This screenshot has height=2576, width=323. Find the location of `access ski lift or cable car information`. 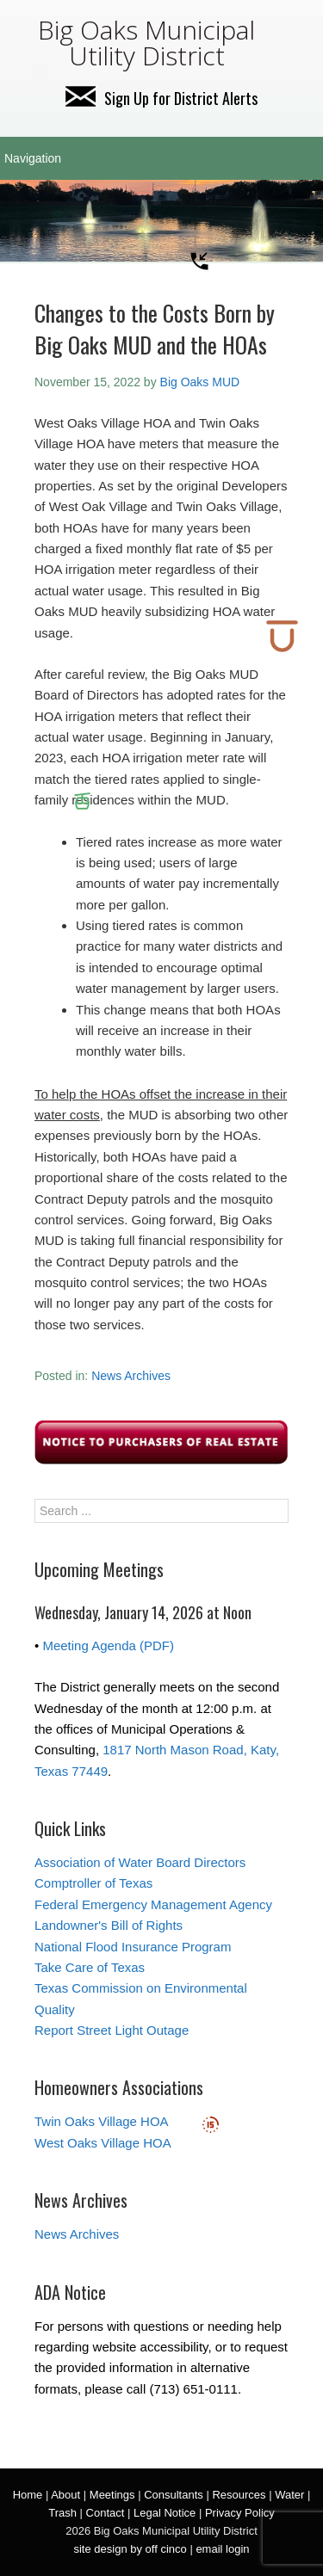

access ski lift or cable car information is located at coordinates (82, 801).